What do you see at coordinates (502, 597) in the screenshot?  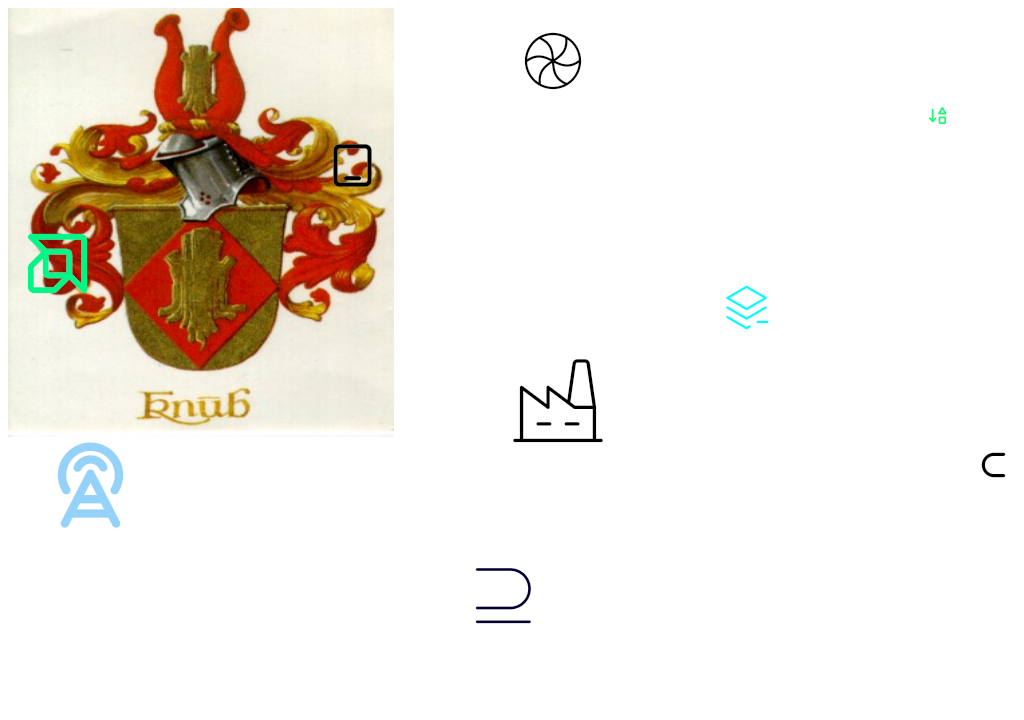 I see `indicates a superset relationship in mathematical notation` at bounding box center [502, 597].